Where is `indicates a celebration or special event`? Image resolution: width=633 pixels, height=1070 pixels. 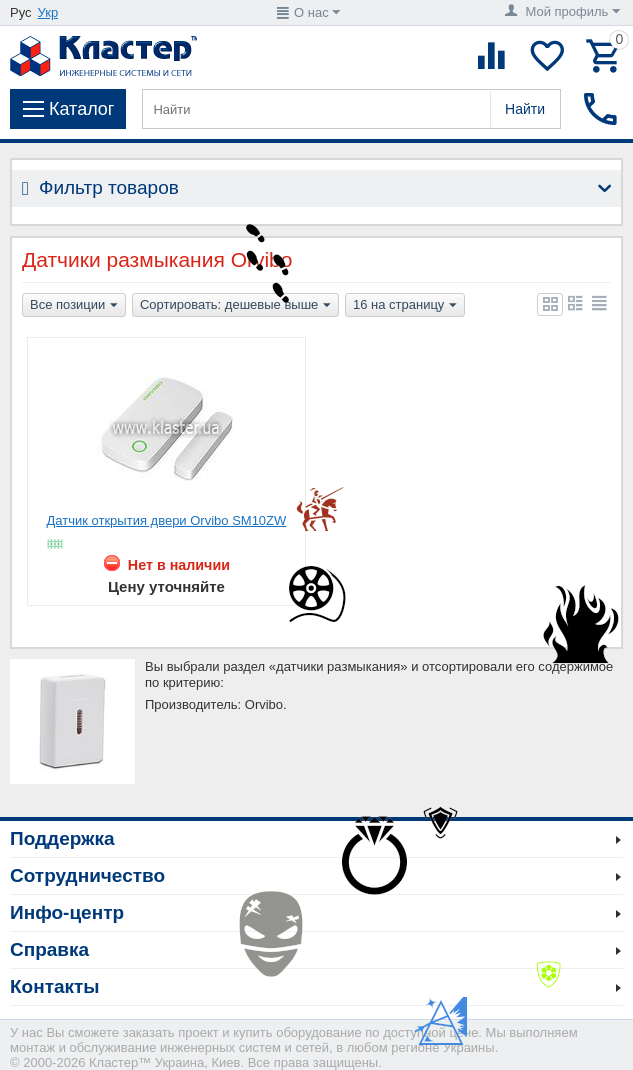
indicates a celebration or special event is located at coordinates (579, 624).